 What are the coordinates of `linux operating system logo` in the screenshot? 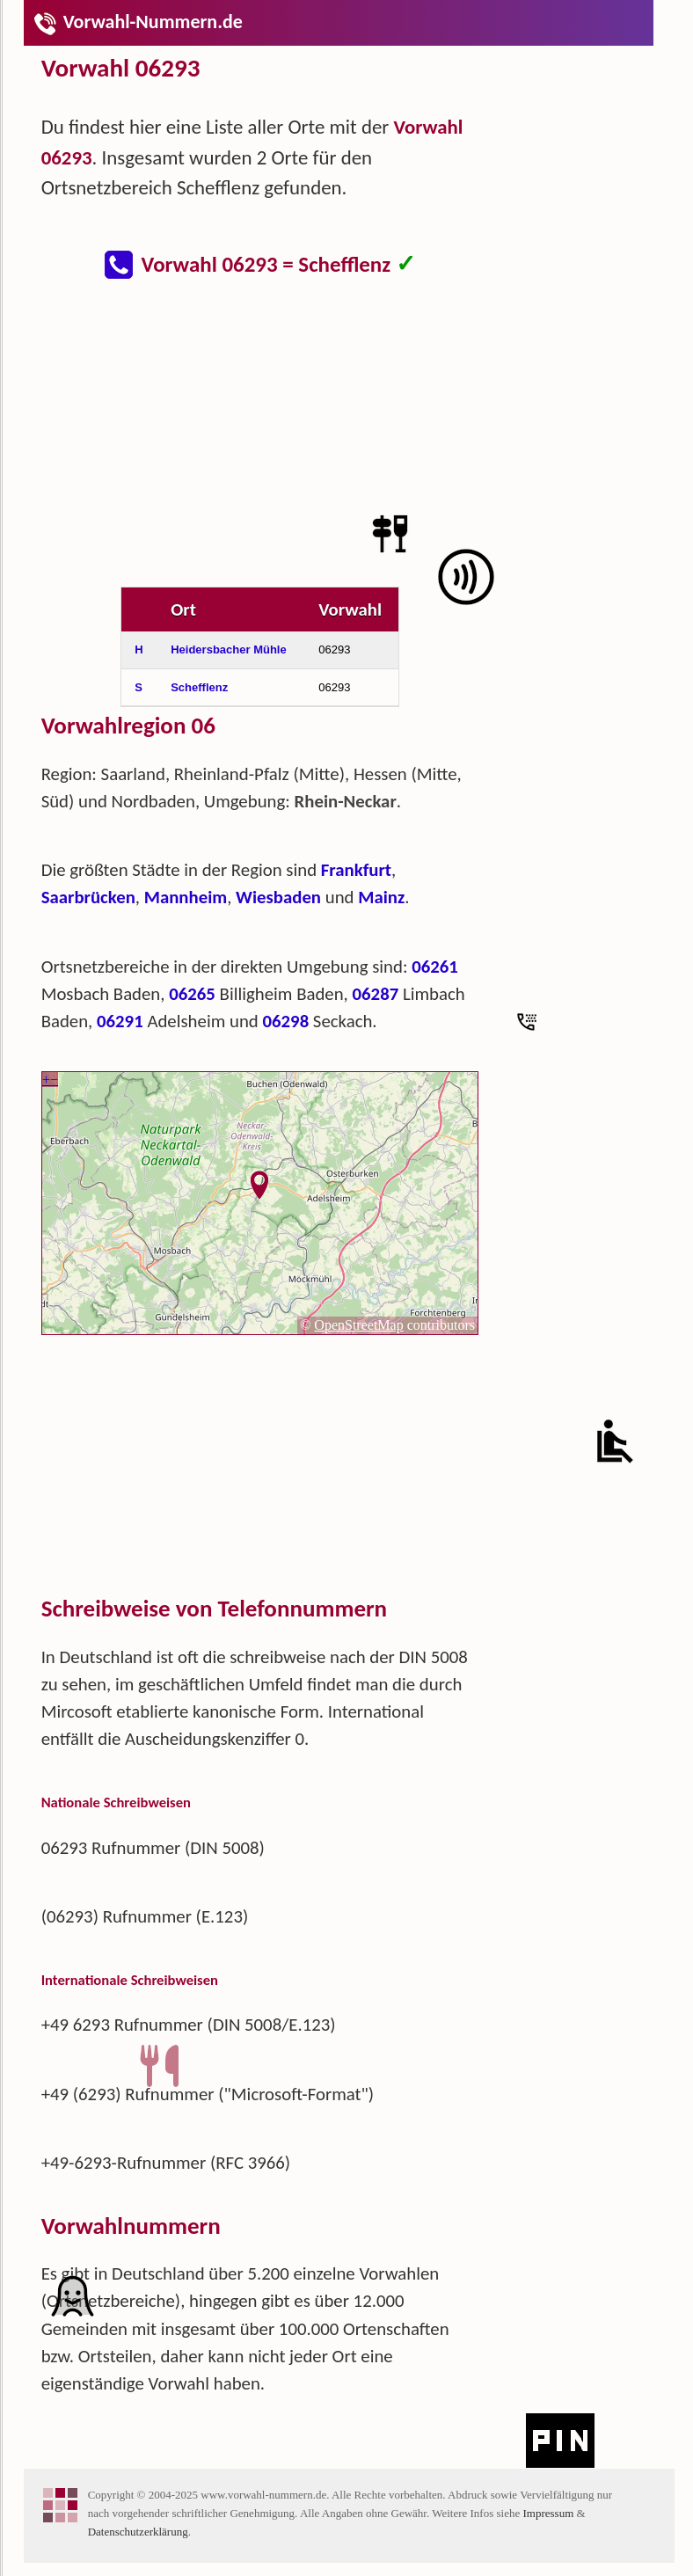 It's located at (72, 2298).